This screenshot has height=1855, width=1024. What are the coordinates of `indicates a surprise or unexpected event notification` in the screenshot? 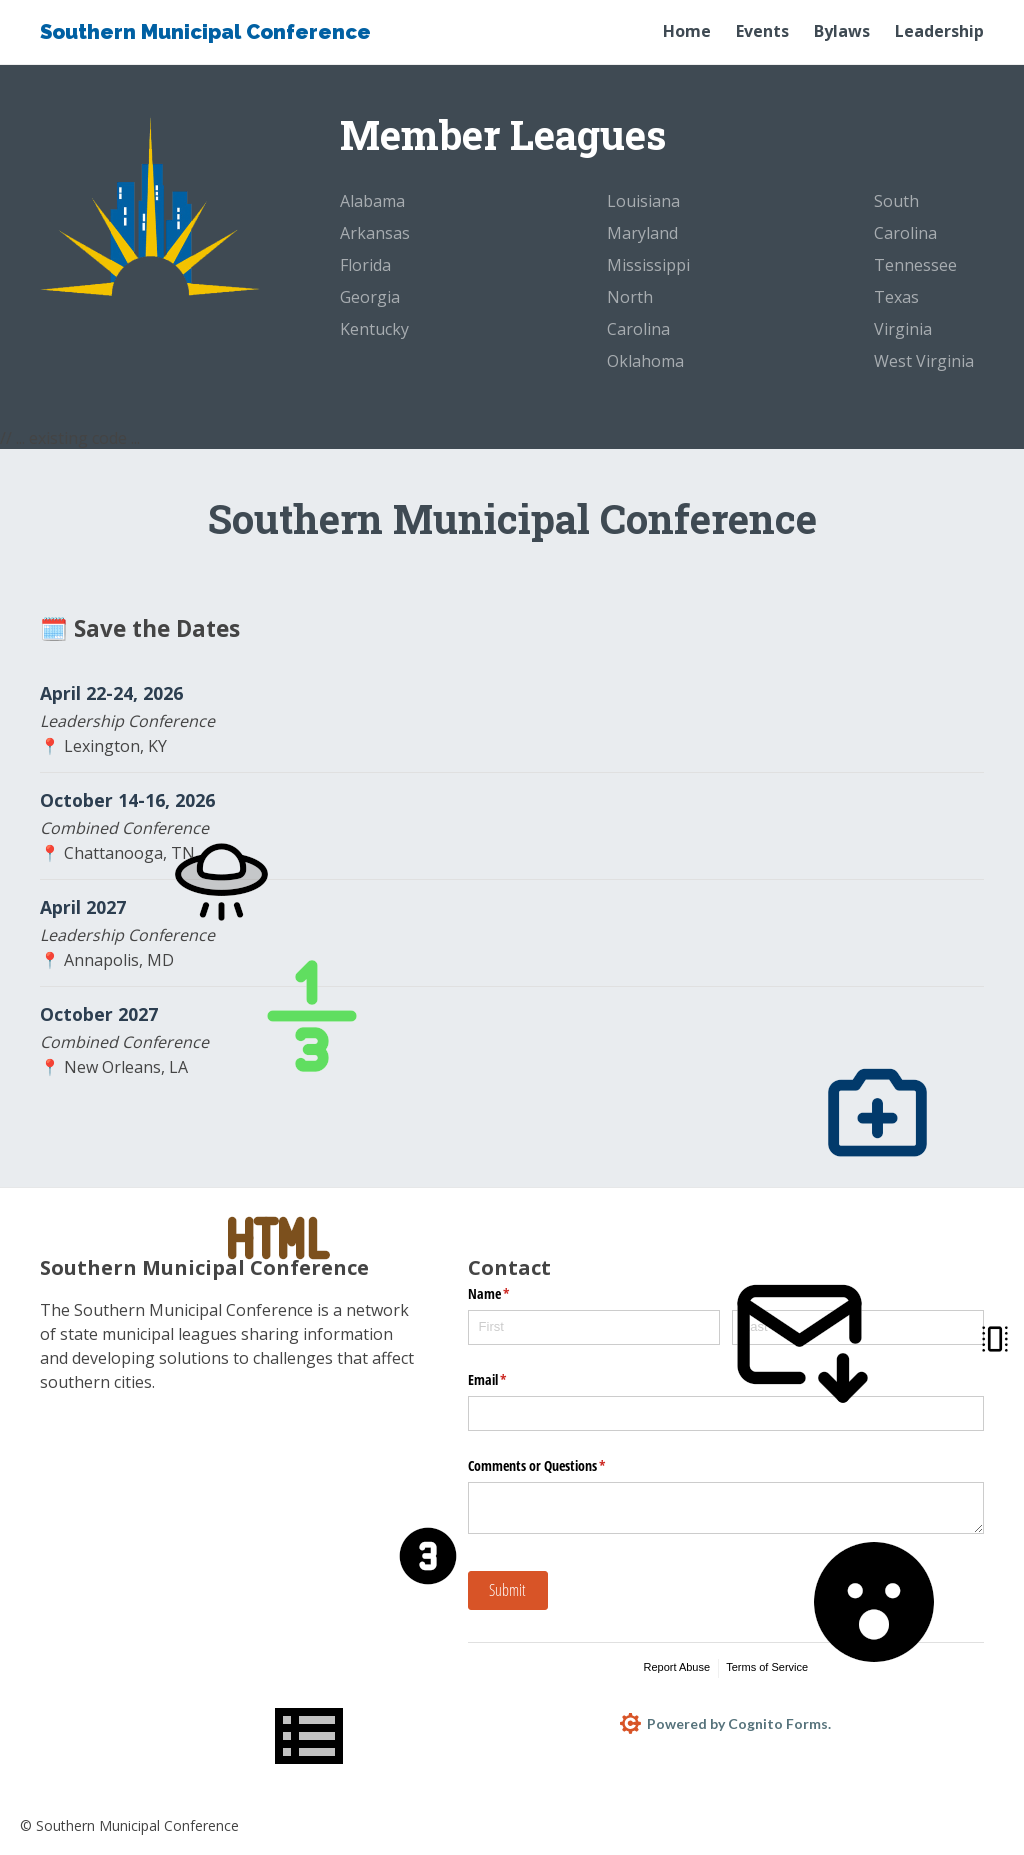 It's located at (874, 1602).